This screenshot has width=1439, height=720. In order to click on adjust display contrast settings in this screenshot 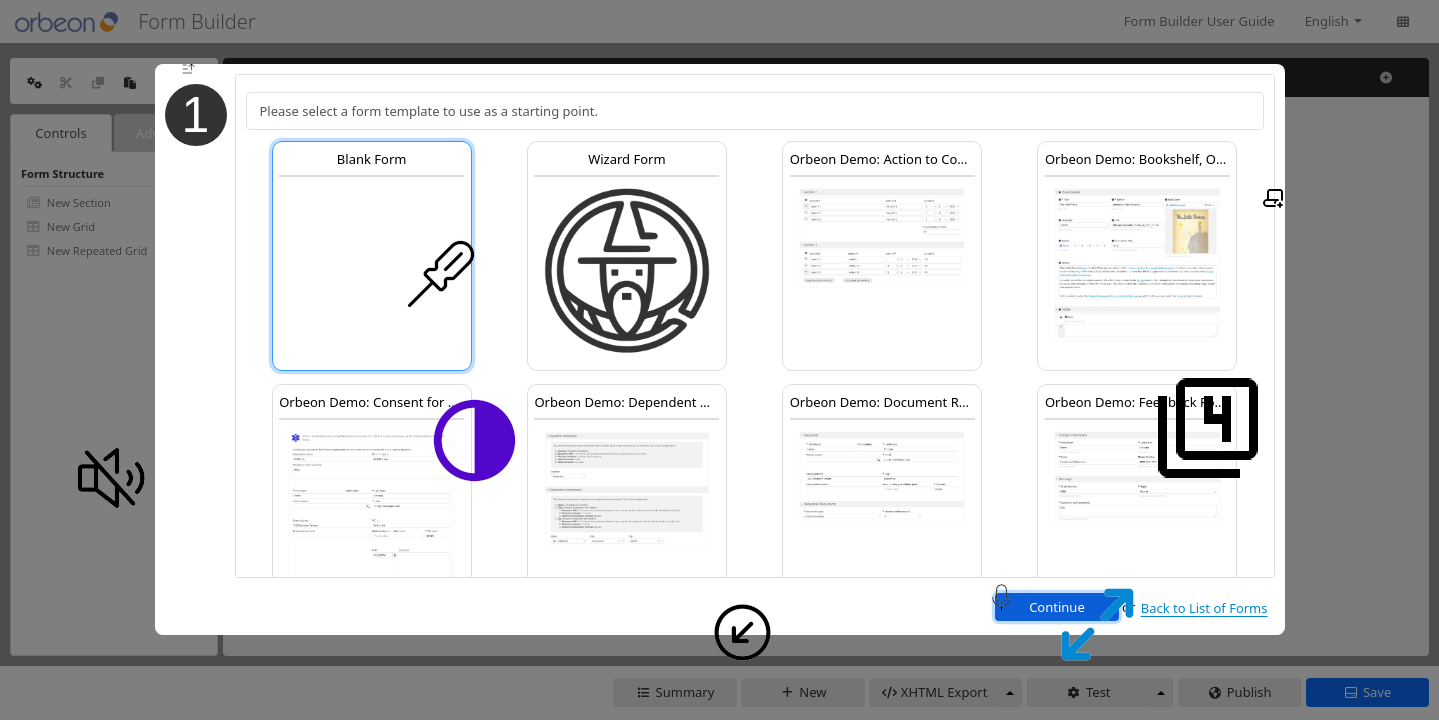, I will do `click(474, 440)`.